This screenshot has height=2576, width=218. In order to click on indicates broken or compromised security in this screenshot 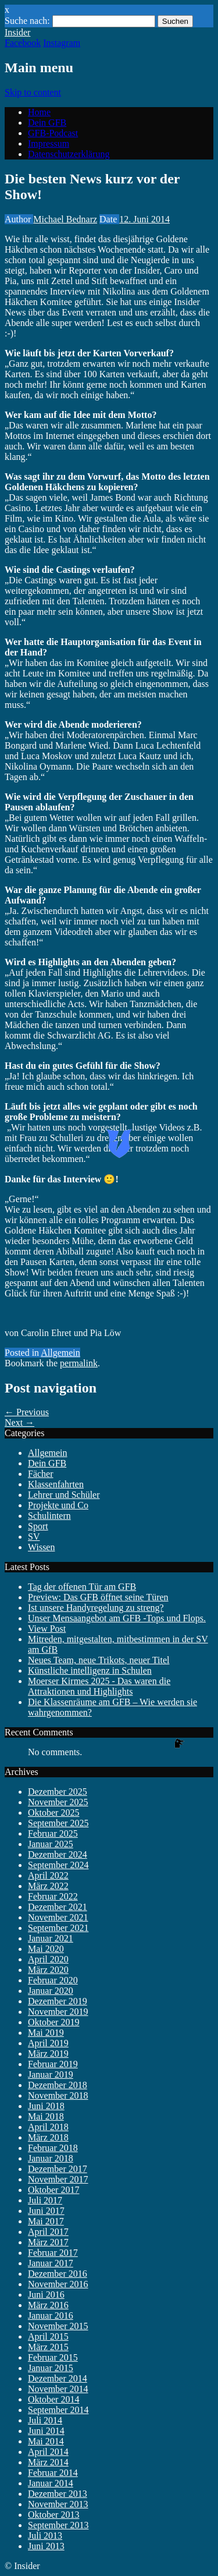, I will do `click(119, 1143)`.